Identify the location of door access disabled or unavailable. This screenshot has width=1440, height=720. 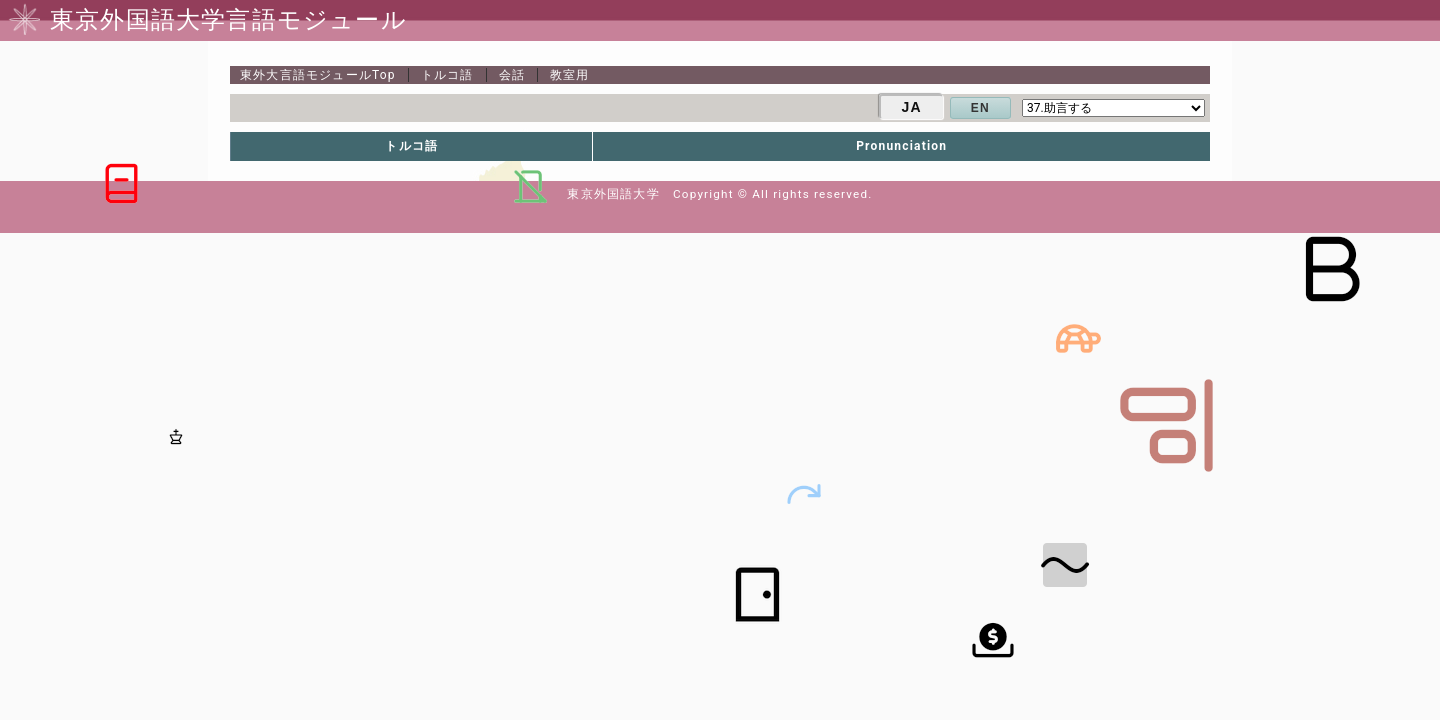
(530, 186).